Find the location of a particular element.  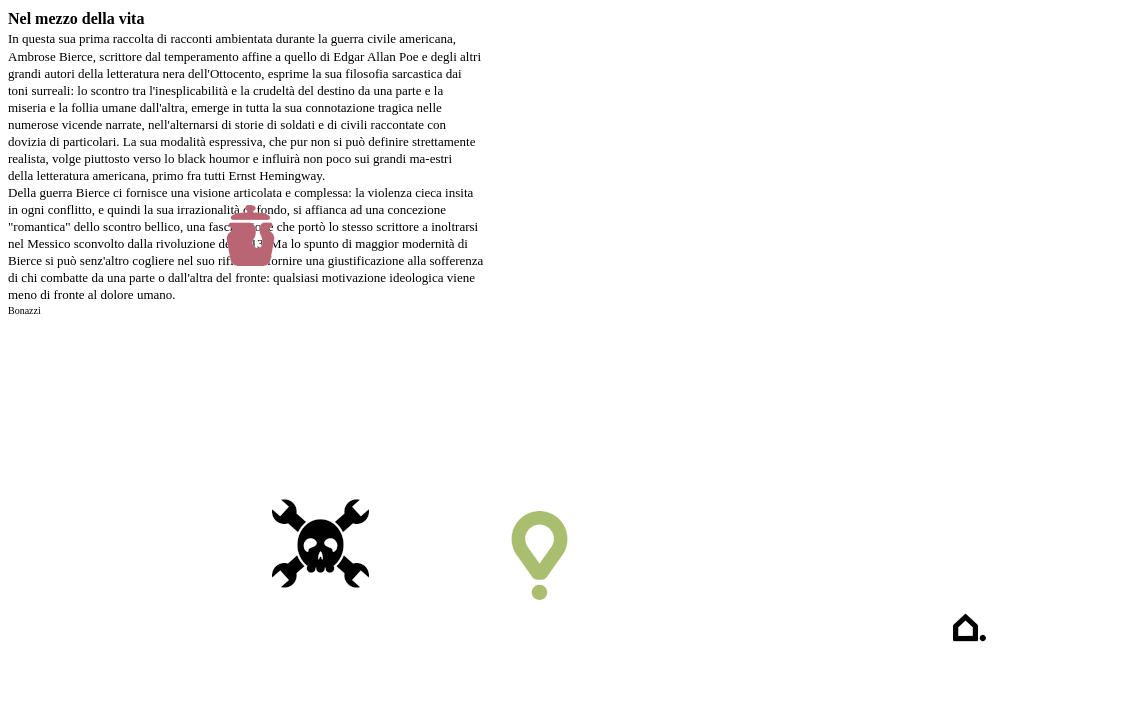

iconjar app logo is located at coordinates (250, 235).